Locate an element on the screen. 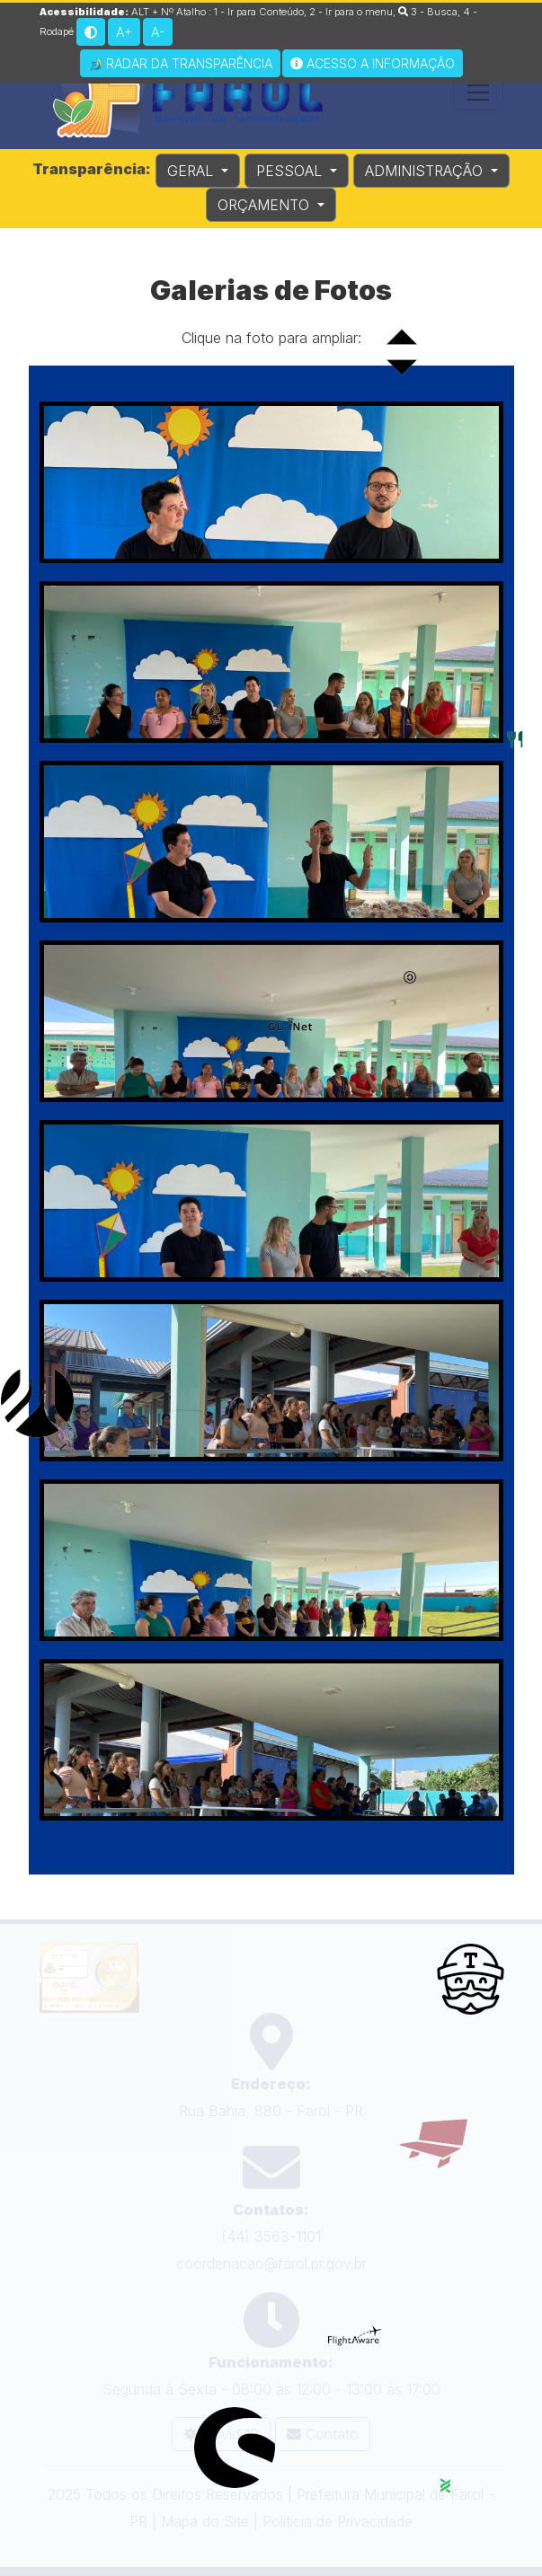 The height and width of the screenshot is (2576, 542). Shopware e-commerce platform logo is located at coordinates (235, 2448).